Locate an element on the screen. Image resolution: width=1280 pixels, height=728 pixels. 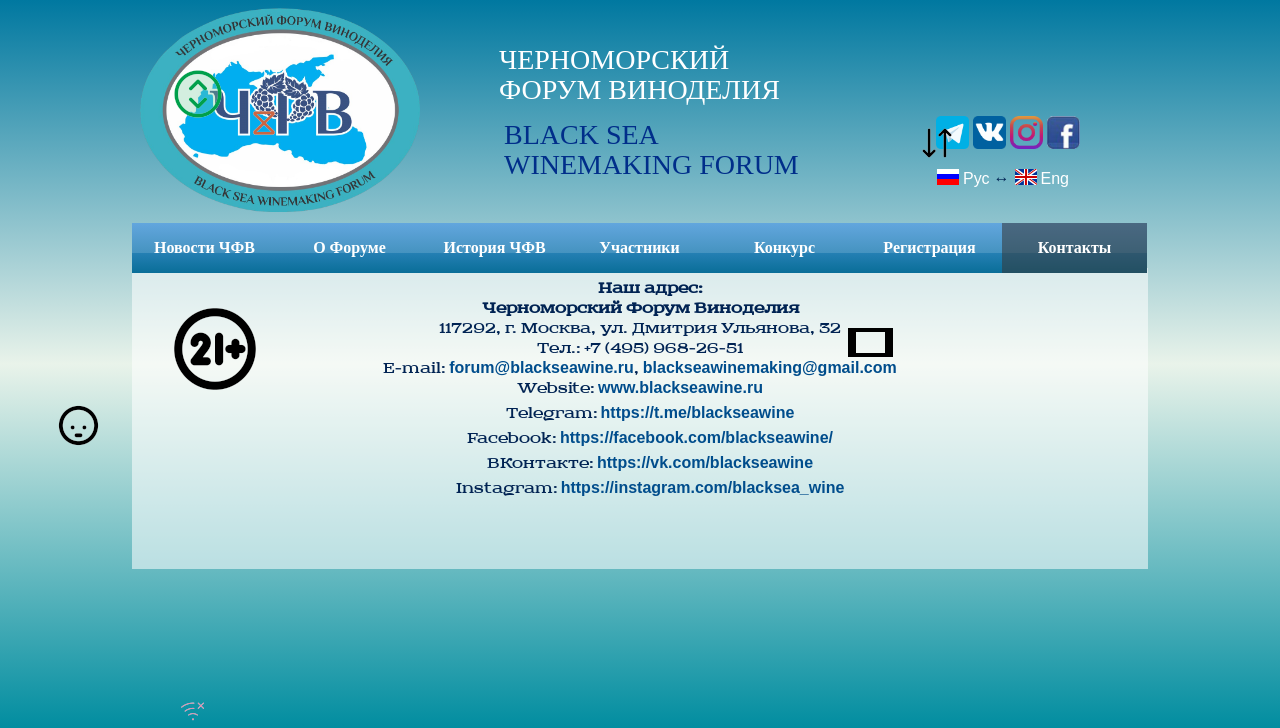
indicates loading or processing in progress is located at coordinates (264, 123).